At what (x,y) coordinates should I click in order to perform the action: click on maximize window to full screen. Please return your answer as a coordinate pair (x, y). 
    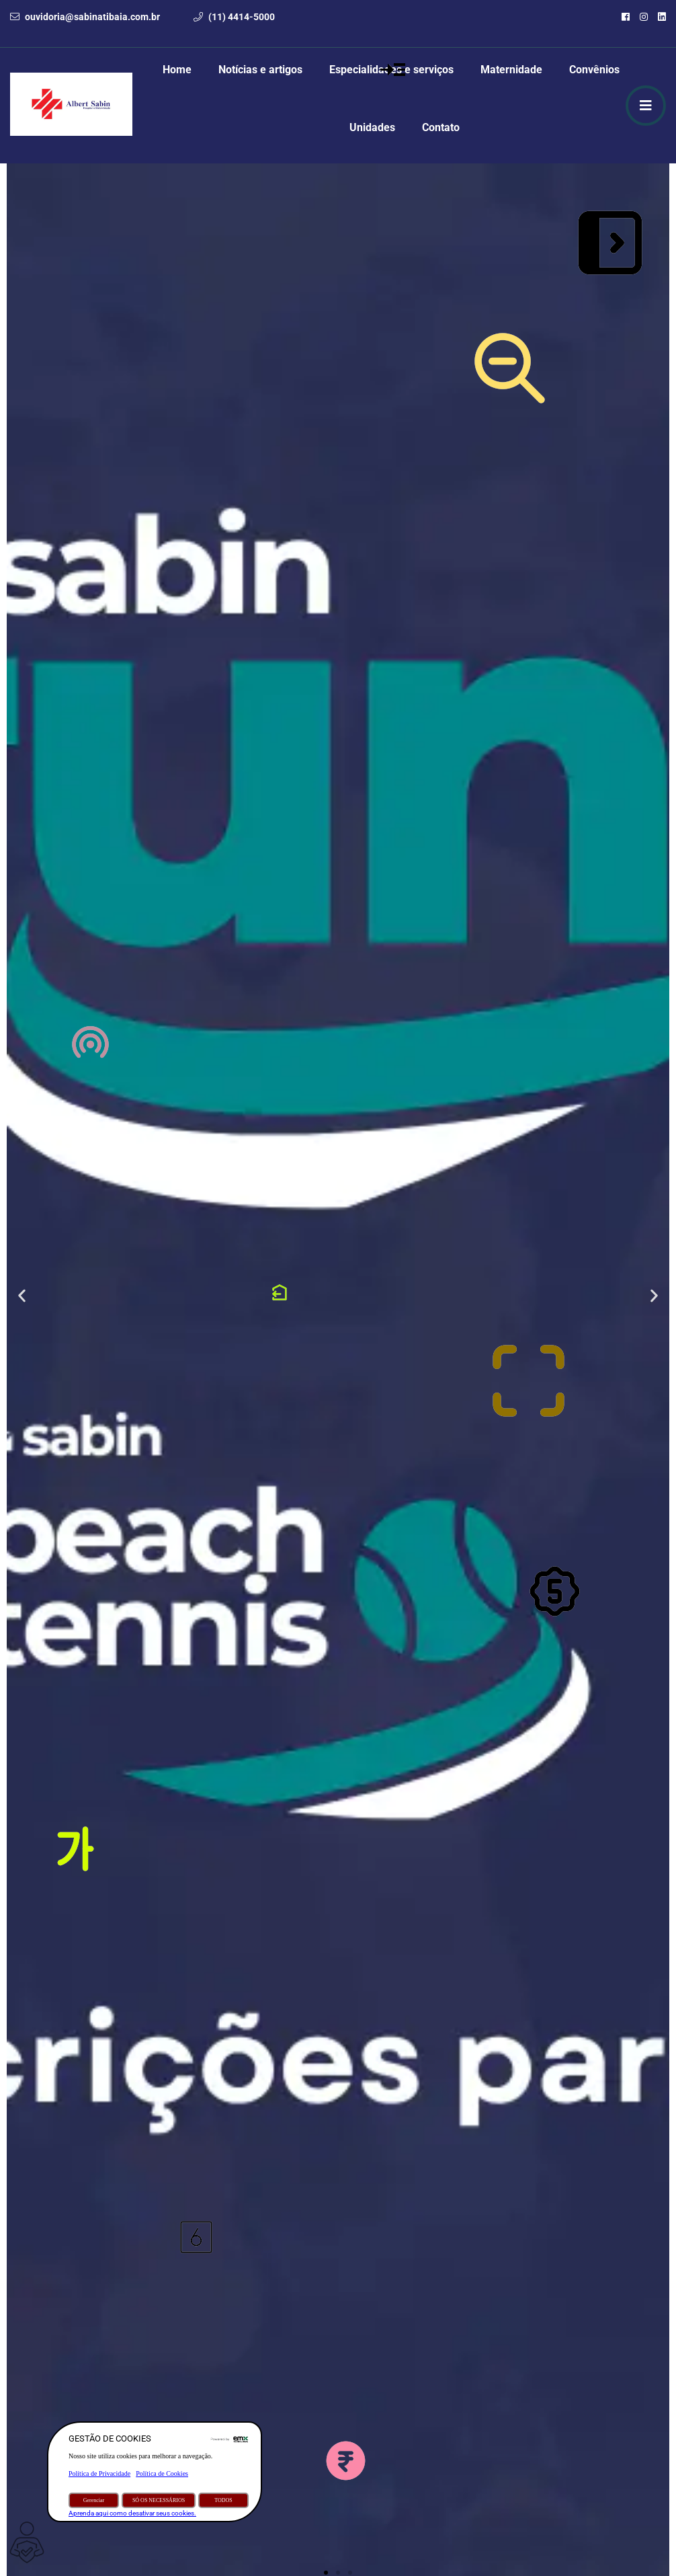
    Looking at the image, I should click on (528, 1380).